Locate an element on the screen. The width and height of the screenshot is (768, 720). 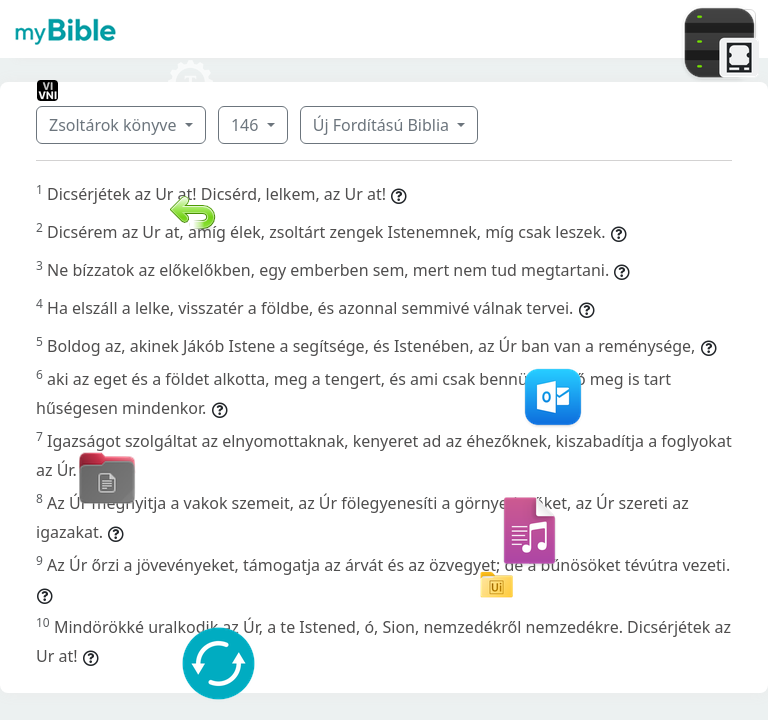
open Microsoft Outlook email app is located at coordinates (553, 397).